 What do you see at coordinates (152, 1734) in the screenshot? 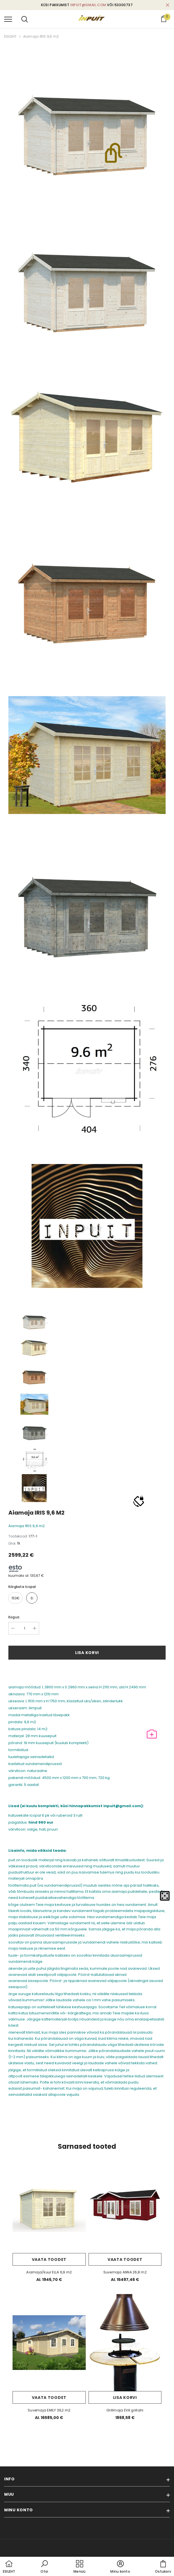
I see `add a new photo` at bounding box center [152, 1734].